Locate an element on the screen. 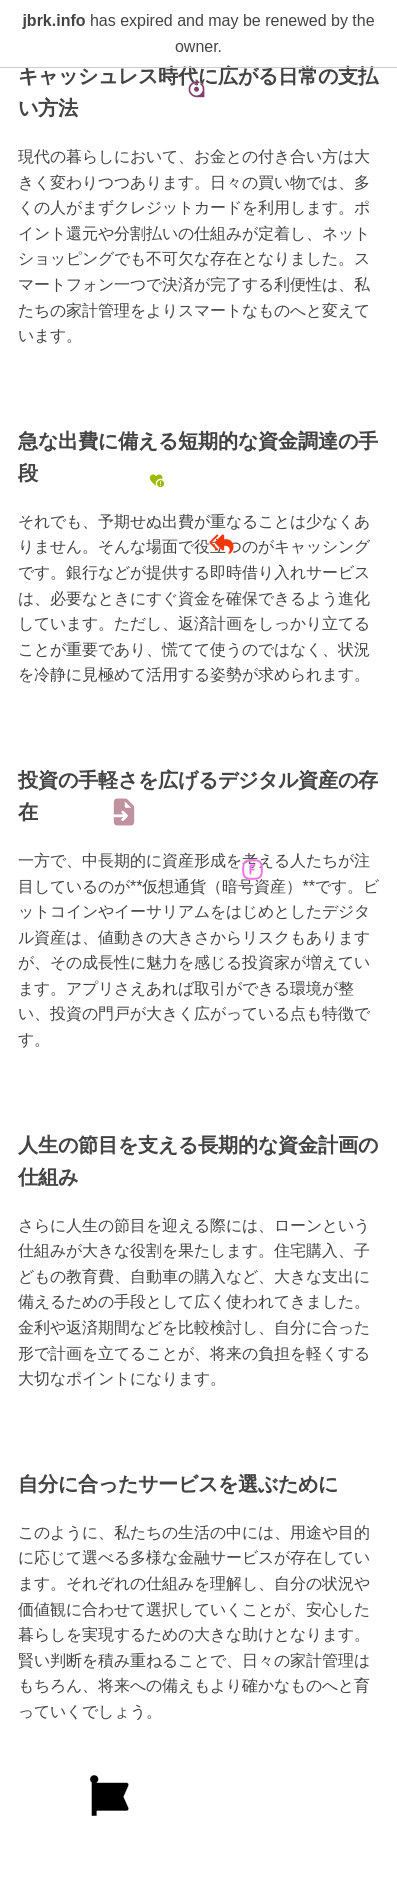 The image size is (397, 1881). font awesome brand logo is located at coordinates (109, 1795).